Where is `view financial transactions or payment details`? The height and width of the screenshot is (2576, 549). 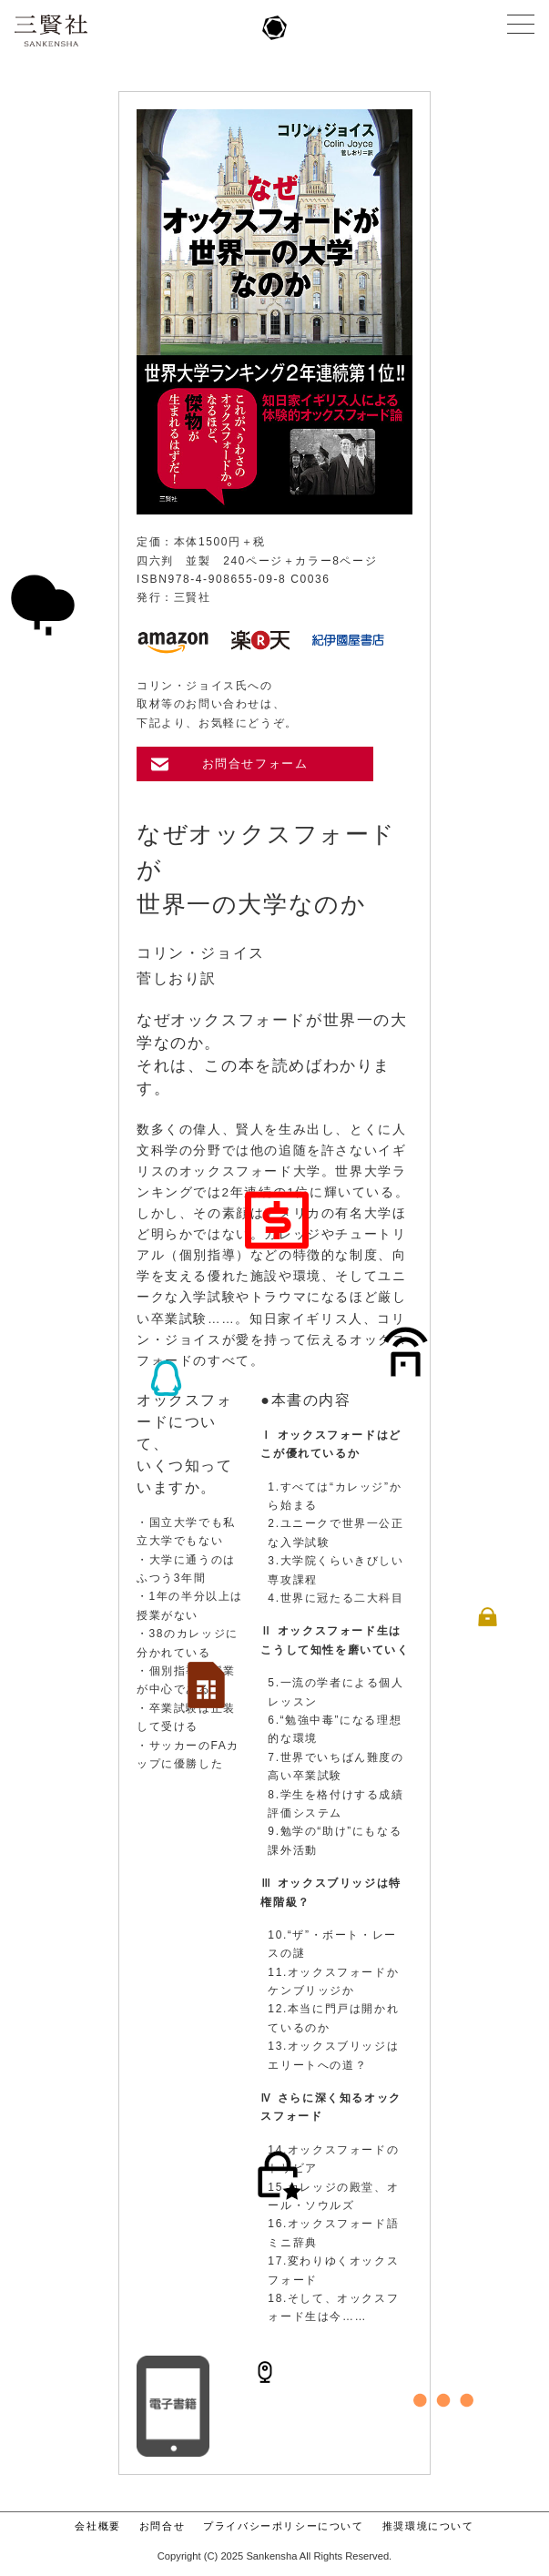
view financial transactions or payment details is located at coordinates (277, 1220).